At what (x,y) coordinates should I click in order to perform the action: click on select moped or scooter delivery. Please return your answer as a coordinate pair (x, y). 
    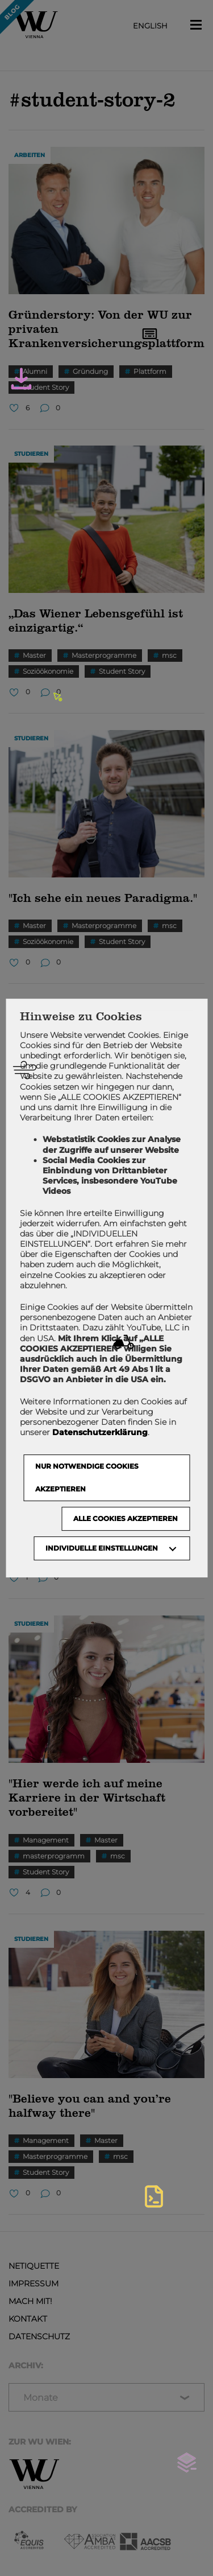
    Looking at the image, I should click on (123, 1342).